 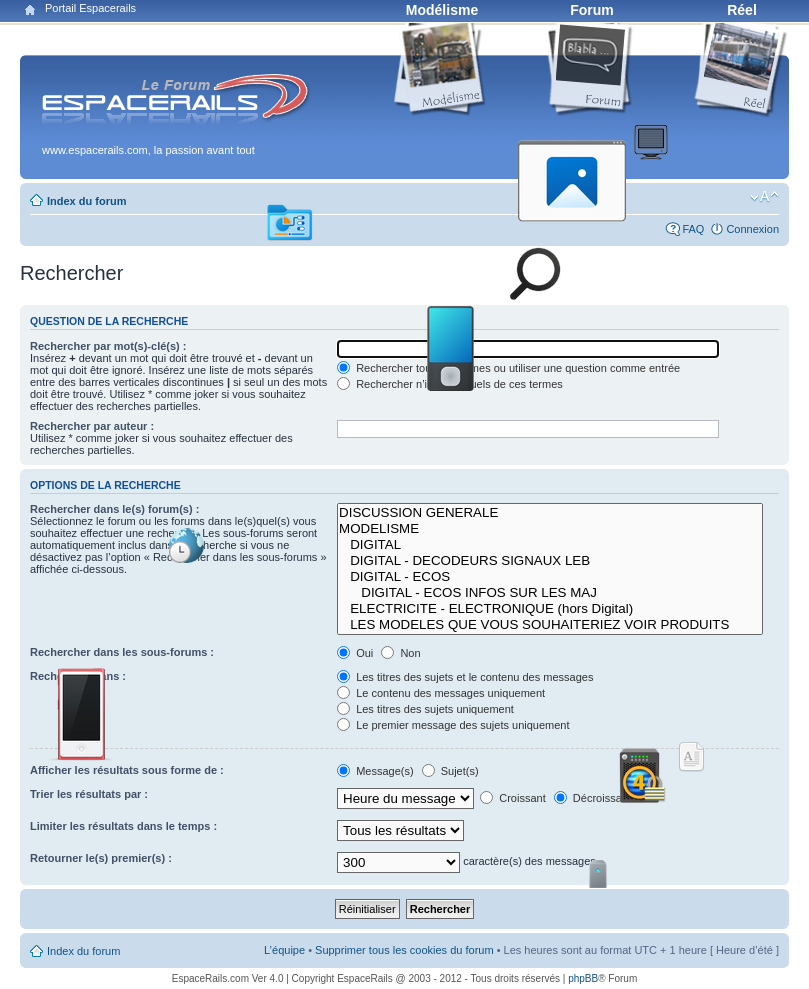 I want to click on view world clock or time zones, so click(x=186, y=545).